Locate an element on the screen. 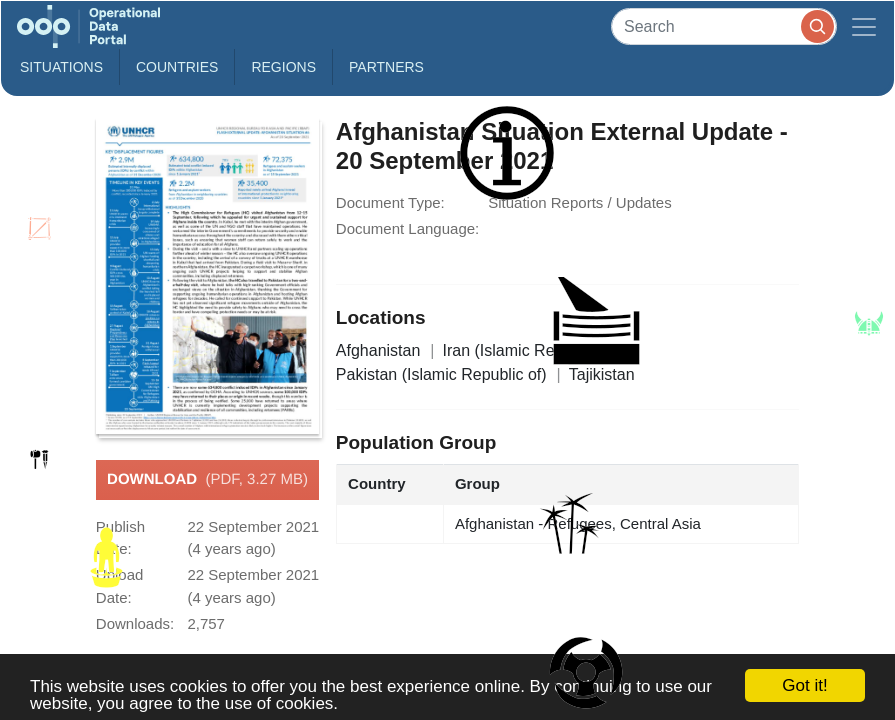 This screenshot has height=720, width=895. indicates a trap or penalty in gameplay is located at coordinates (106, 557).